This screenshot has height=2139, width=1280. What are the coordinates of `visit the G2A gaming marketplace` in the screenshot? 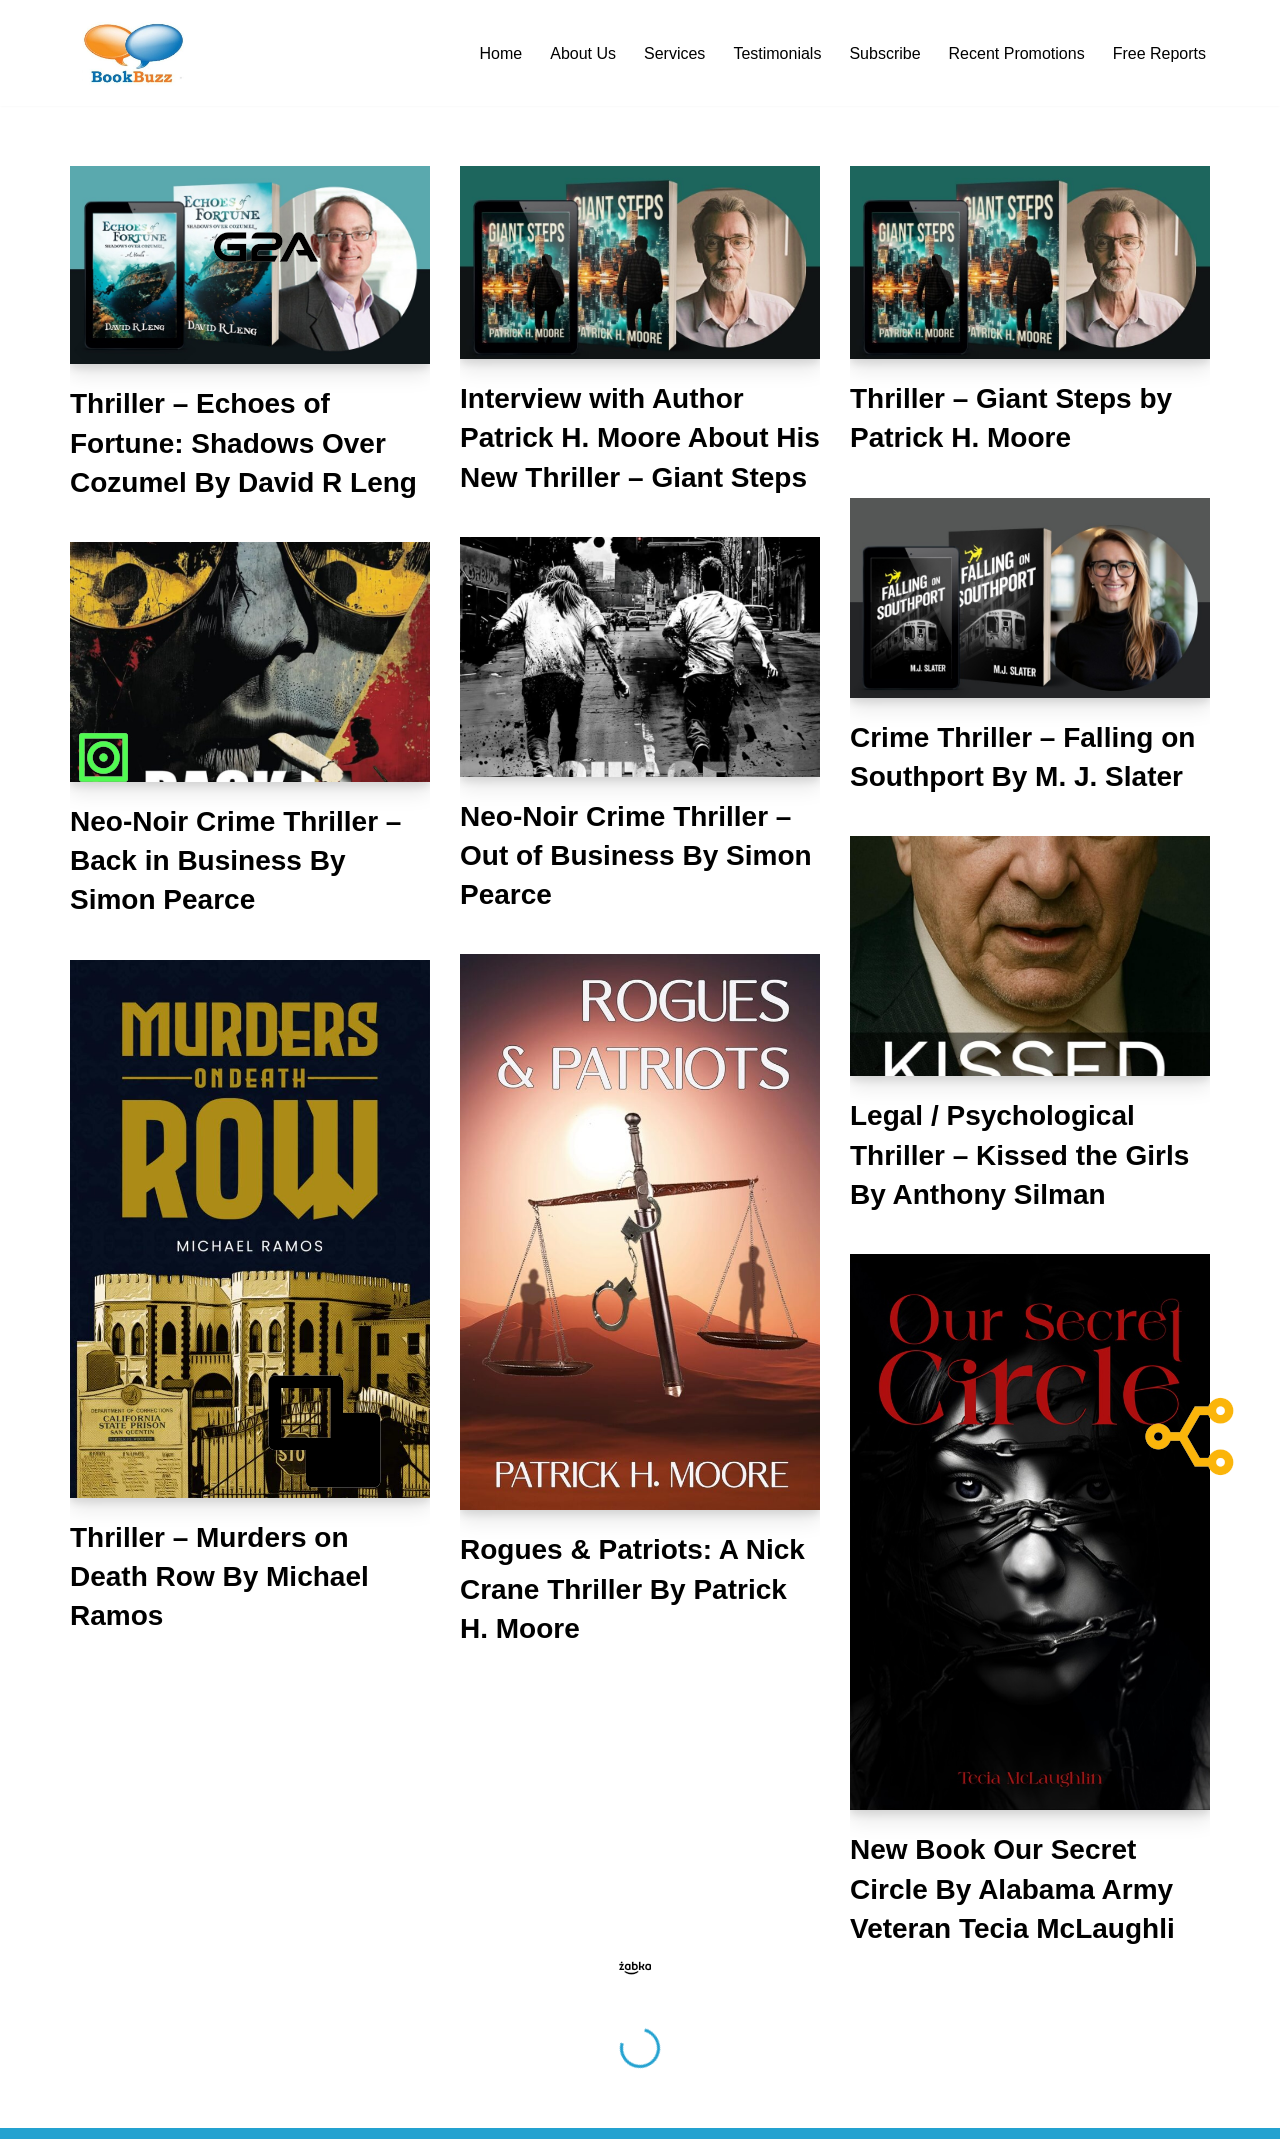 It's located at (266, 247).